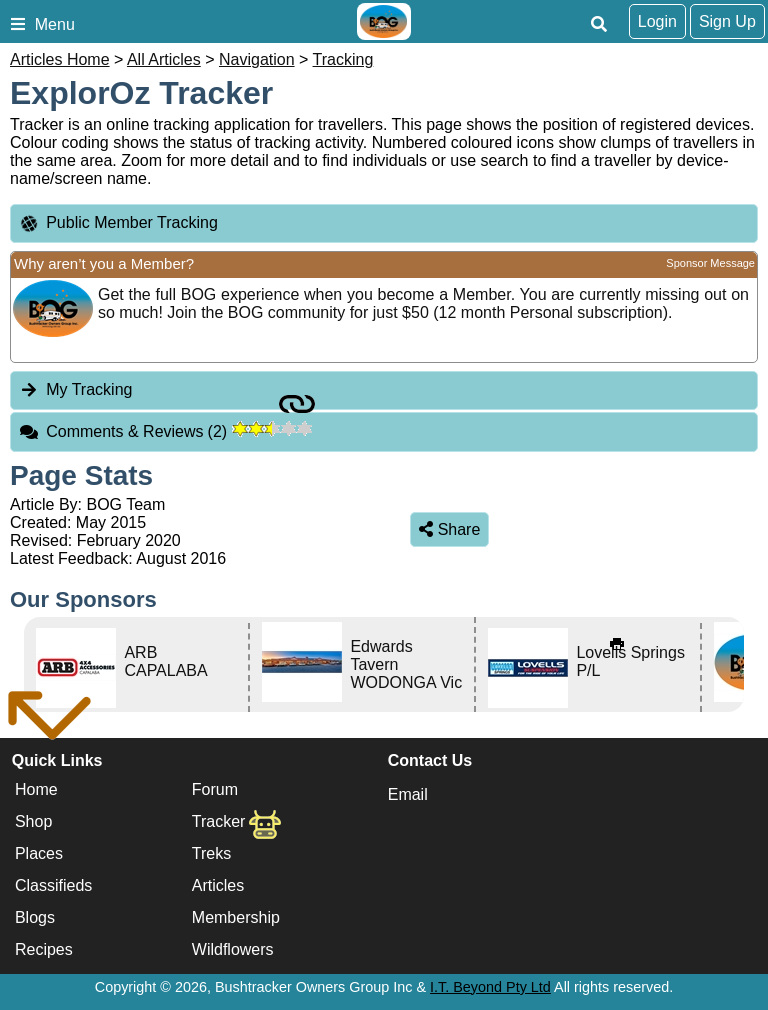 The height and width of the screenshot is (1010, 768). What do you see at coordinates (617, 644) in the screenshot?
I see `print this document` at bounding box center [617, 644].